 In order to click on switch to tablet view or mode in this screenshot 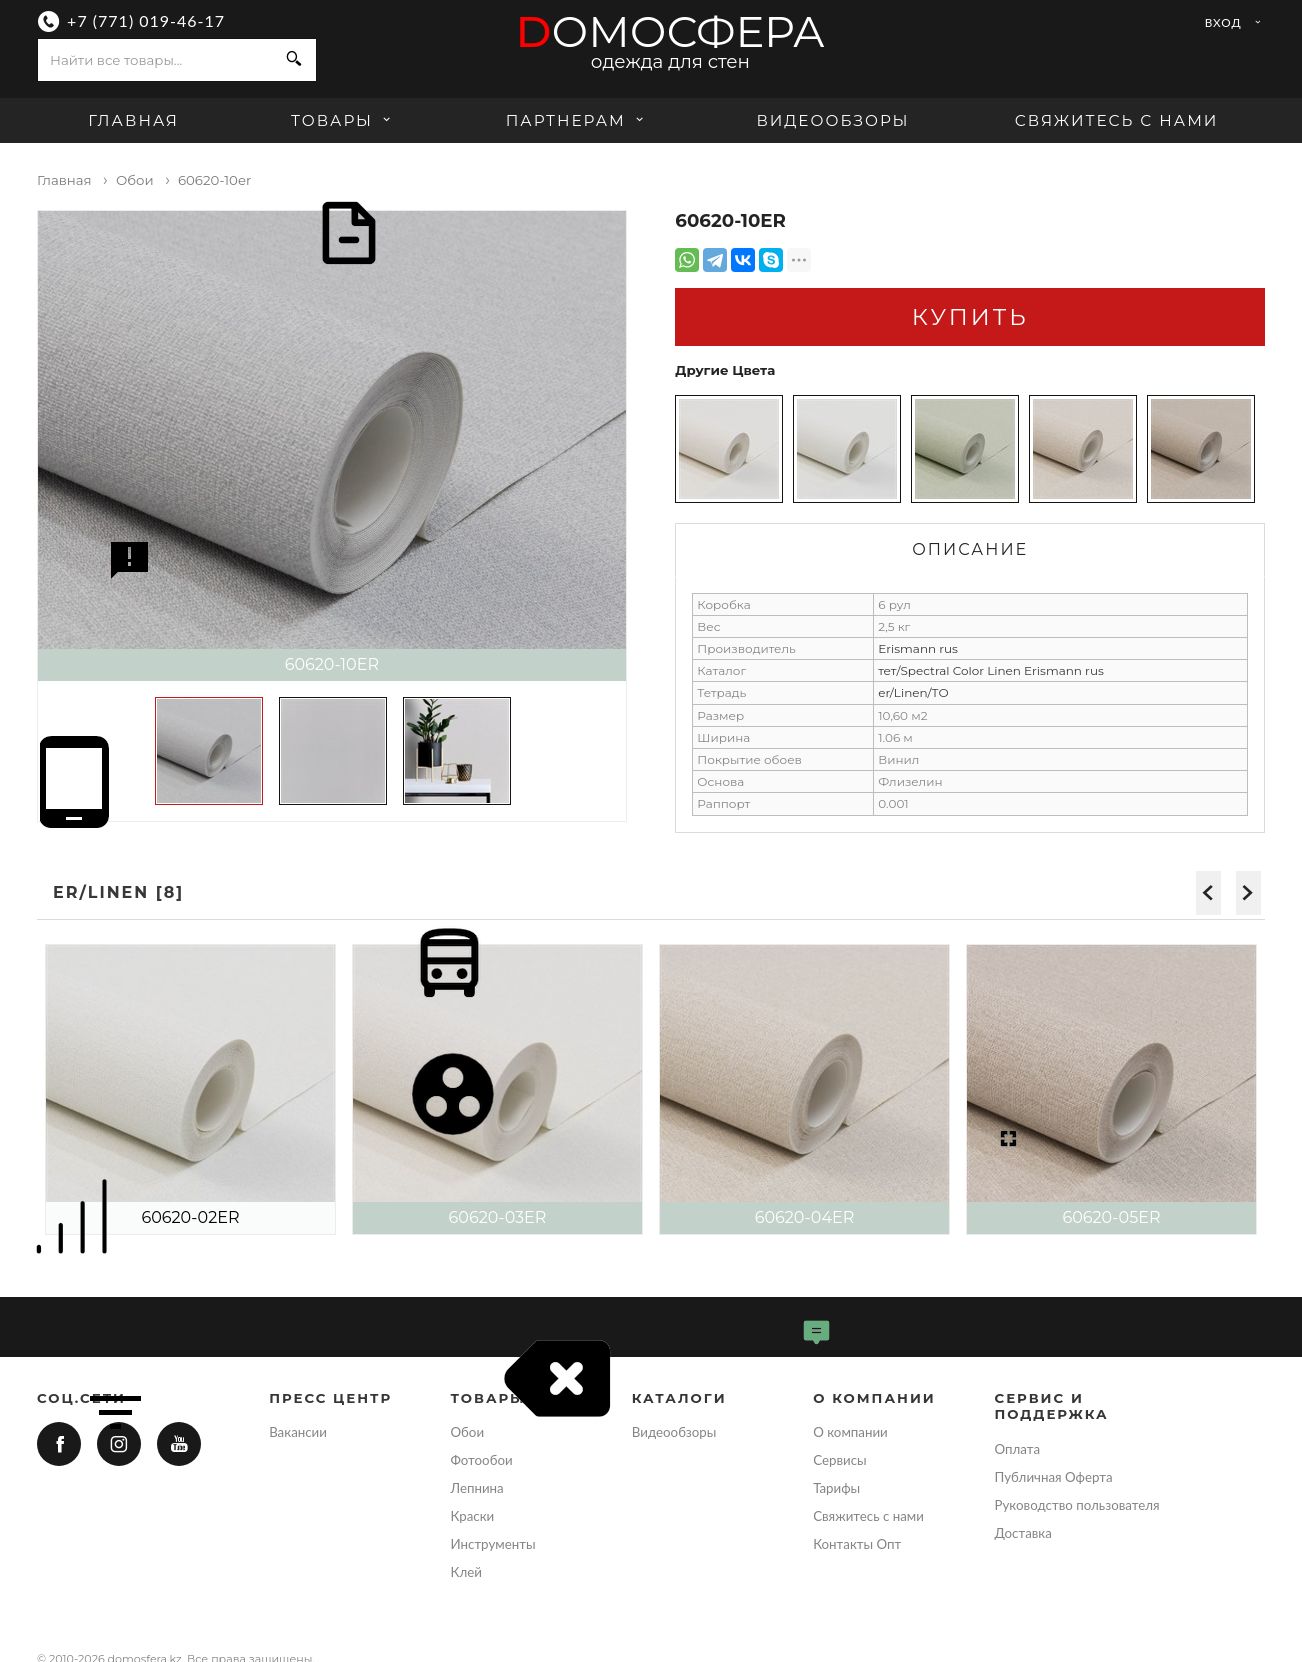, I will do `click(74, 782)`.